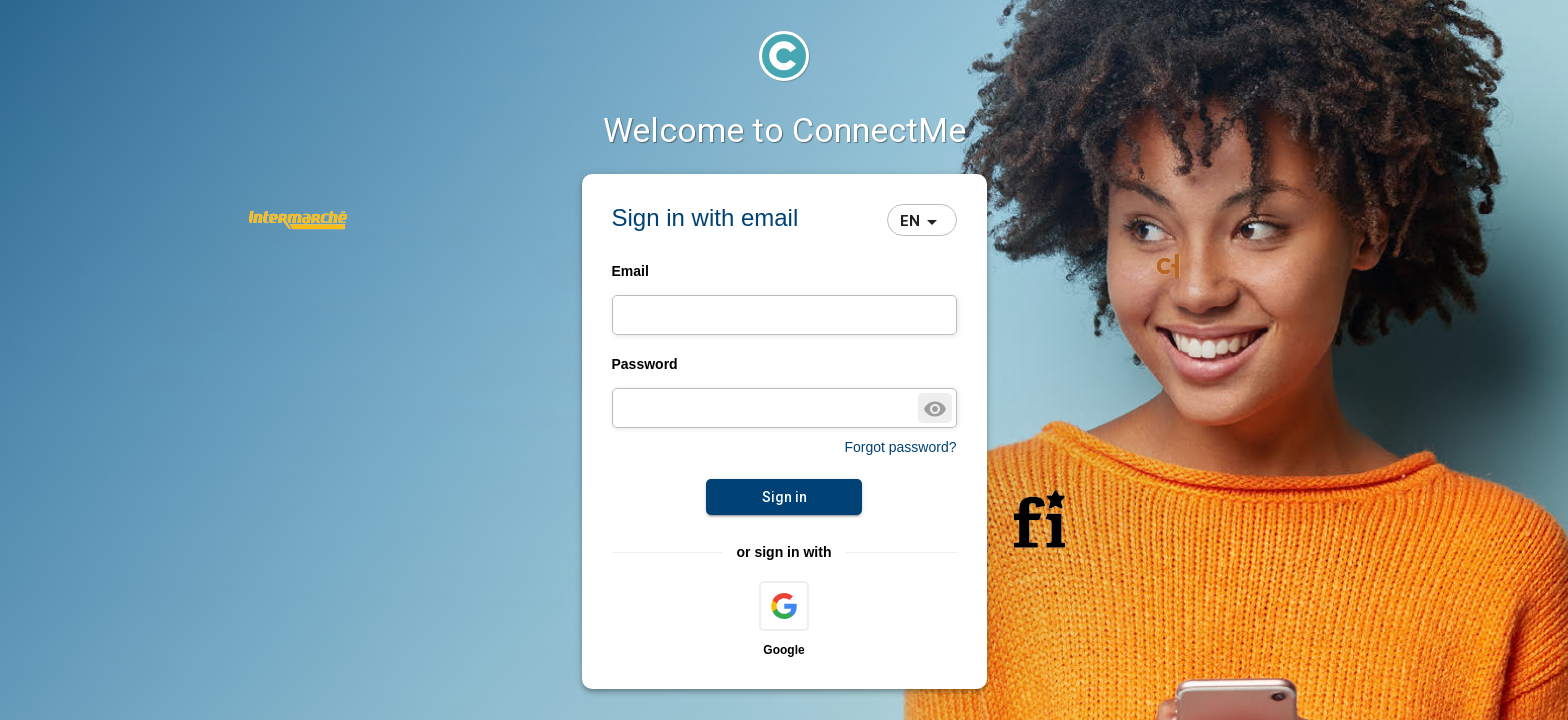  What do you see at coordinates (1039, 517) in the screenshot?
I see `fonticons brand logo` at bounding box center [1039, 517].